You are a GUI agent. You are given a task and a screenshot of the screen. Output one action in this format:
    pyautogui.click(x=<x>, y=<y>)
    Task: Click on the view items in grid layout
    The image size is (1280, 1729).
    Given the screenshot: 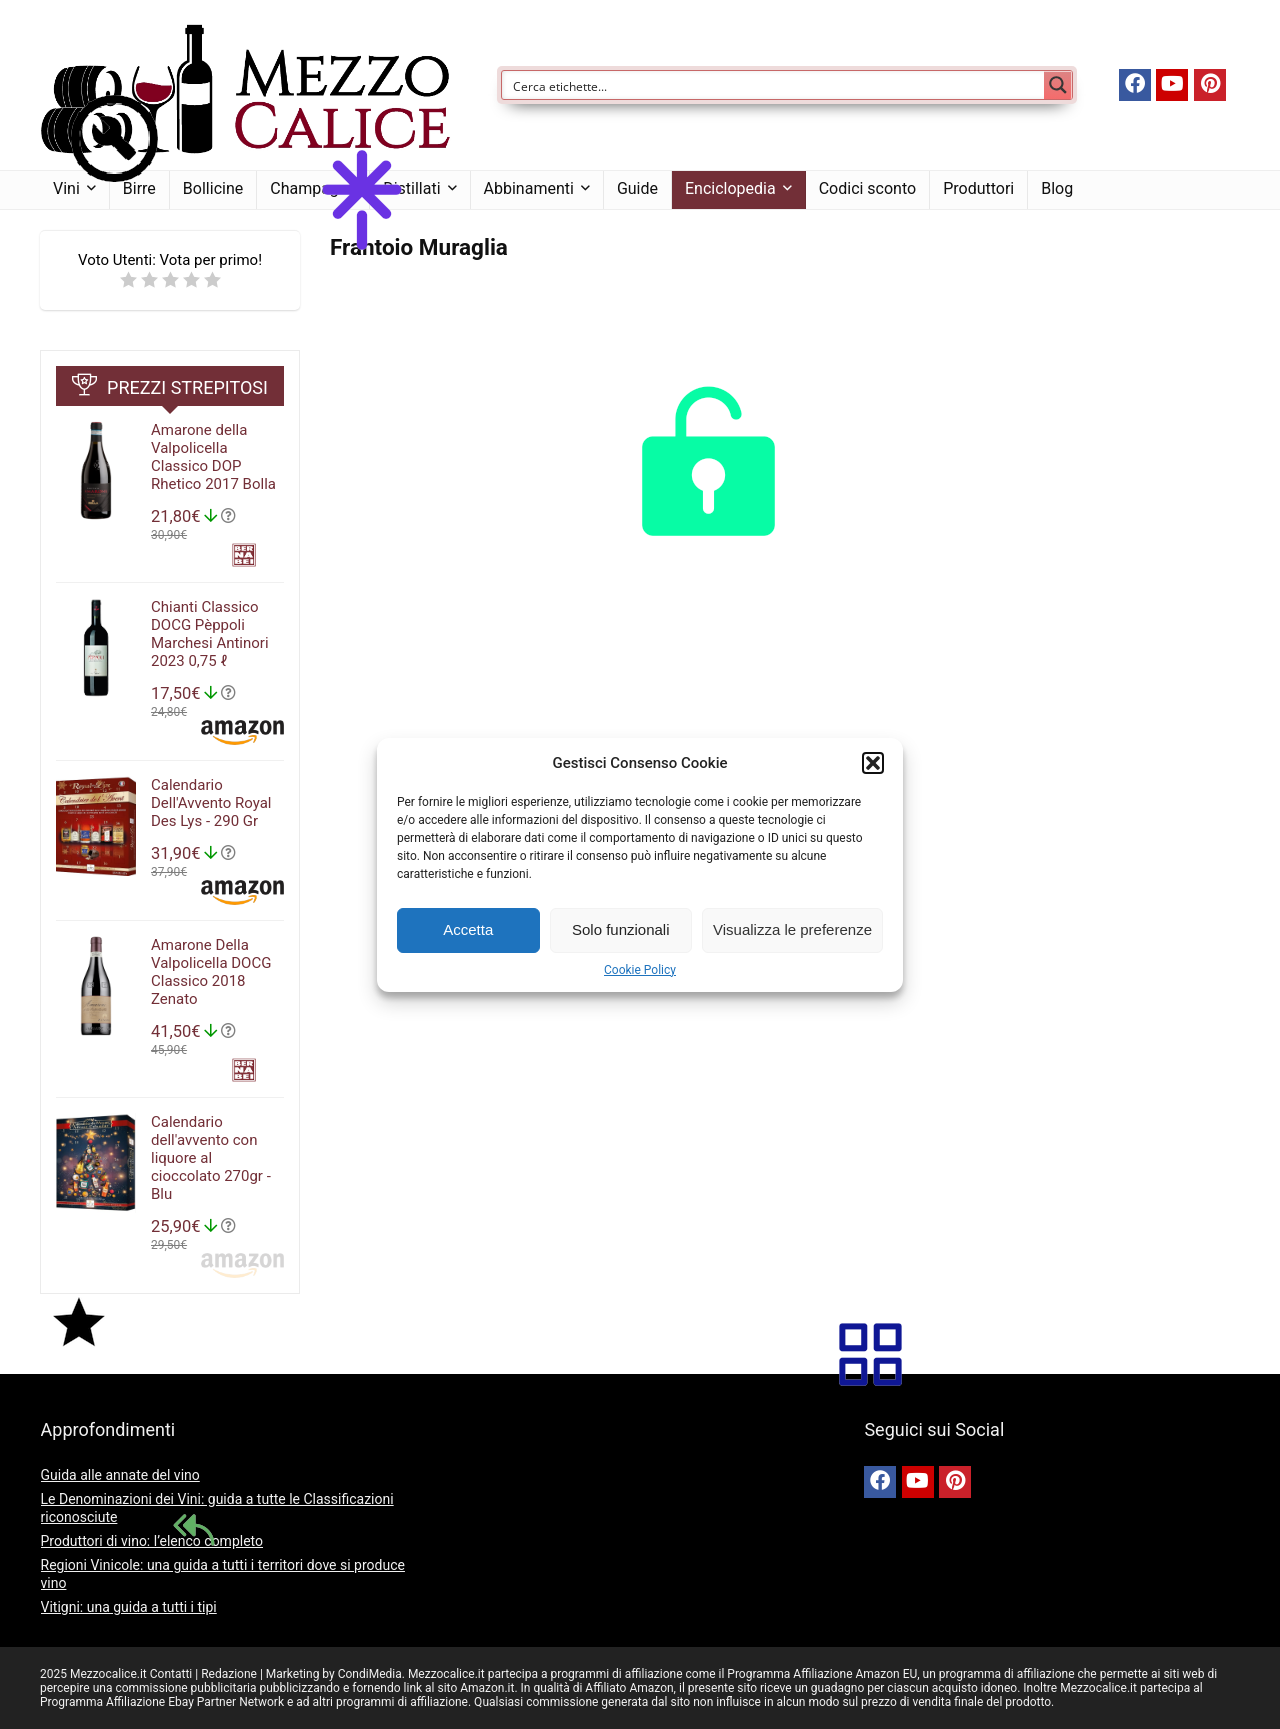 What is the action you would take?
    pyautogui.click(x=870, y=1354)
    